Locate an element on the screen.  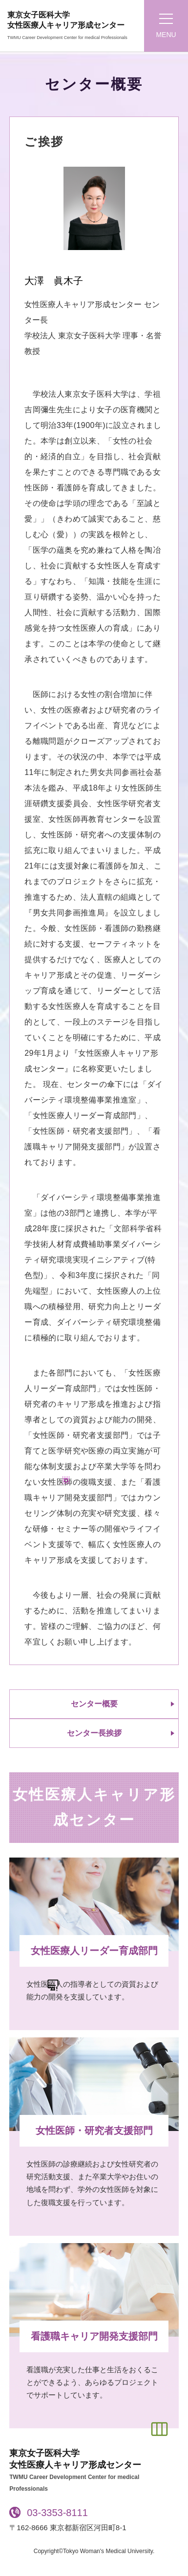
indicates a problem or error with your desktop computer is located at coordinates (53, 1985).